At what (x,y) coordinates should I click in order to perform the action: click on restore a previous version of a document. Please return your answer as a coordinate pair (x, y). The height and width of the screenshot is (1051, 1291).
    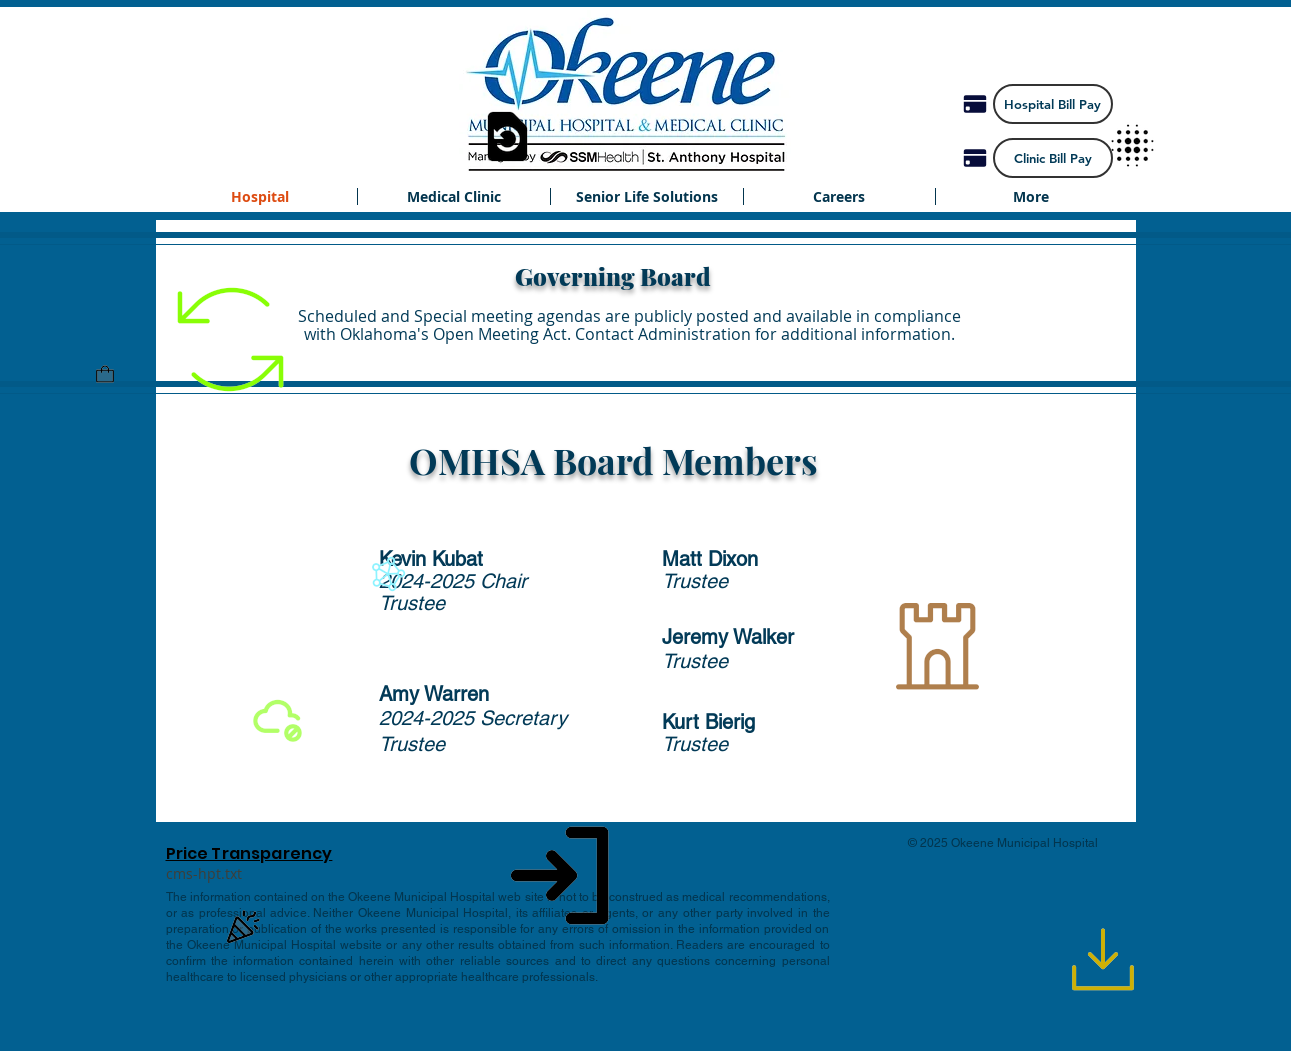
    Looking at the image, I should click on (507, 136).